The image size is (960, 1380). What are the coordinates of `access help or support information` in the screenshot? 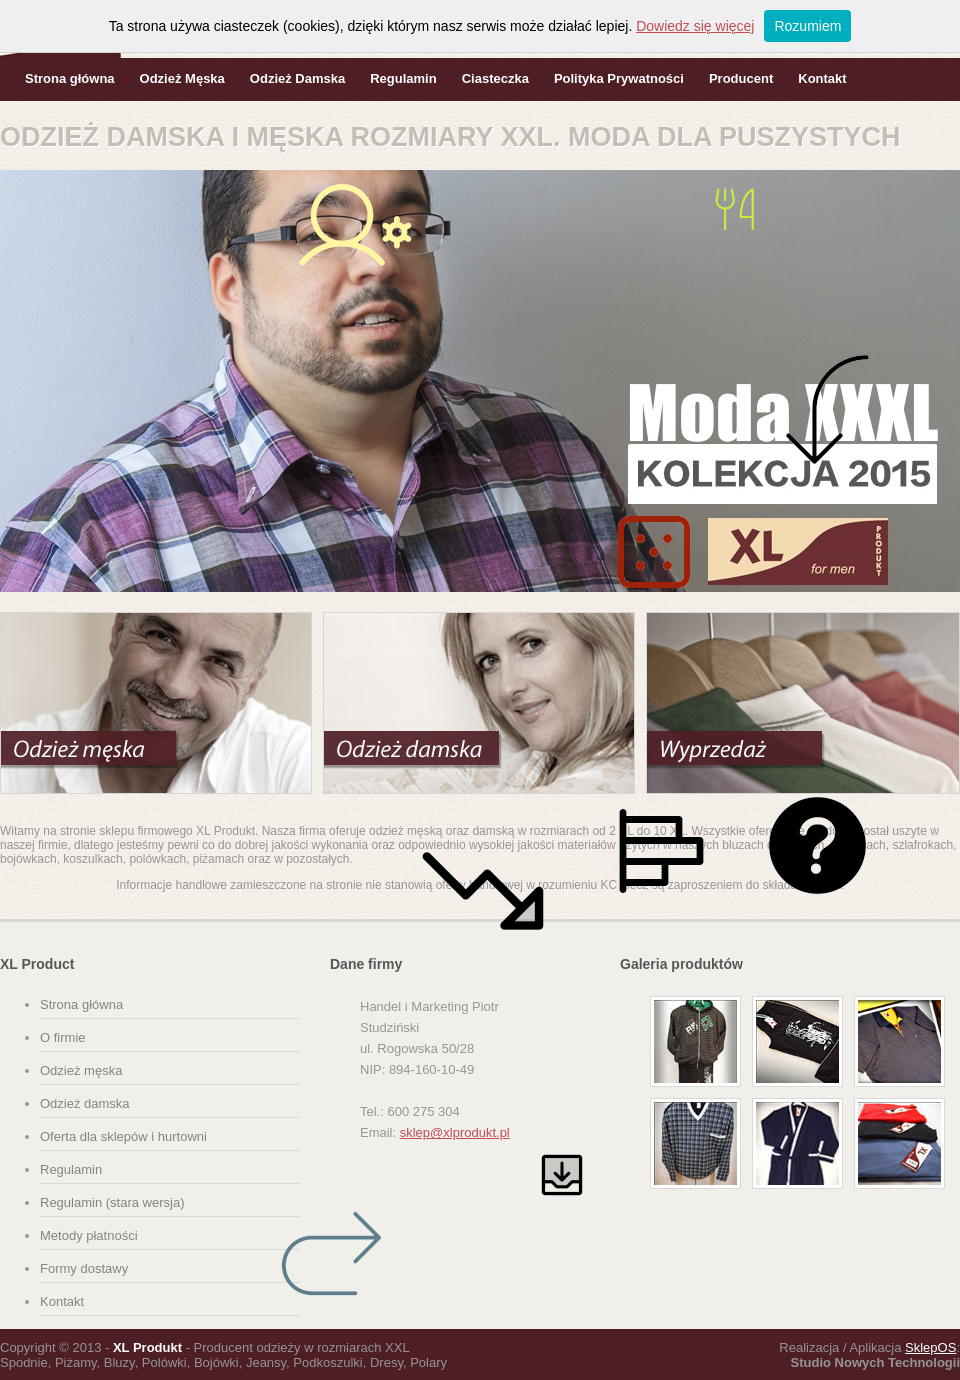 It's located at (817, 845).